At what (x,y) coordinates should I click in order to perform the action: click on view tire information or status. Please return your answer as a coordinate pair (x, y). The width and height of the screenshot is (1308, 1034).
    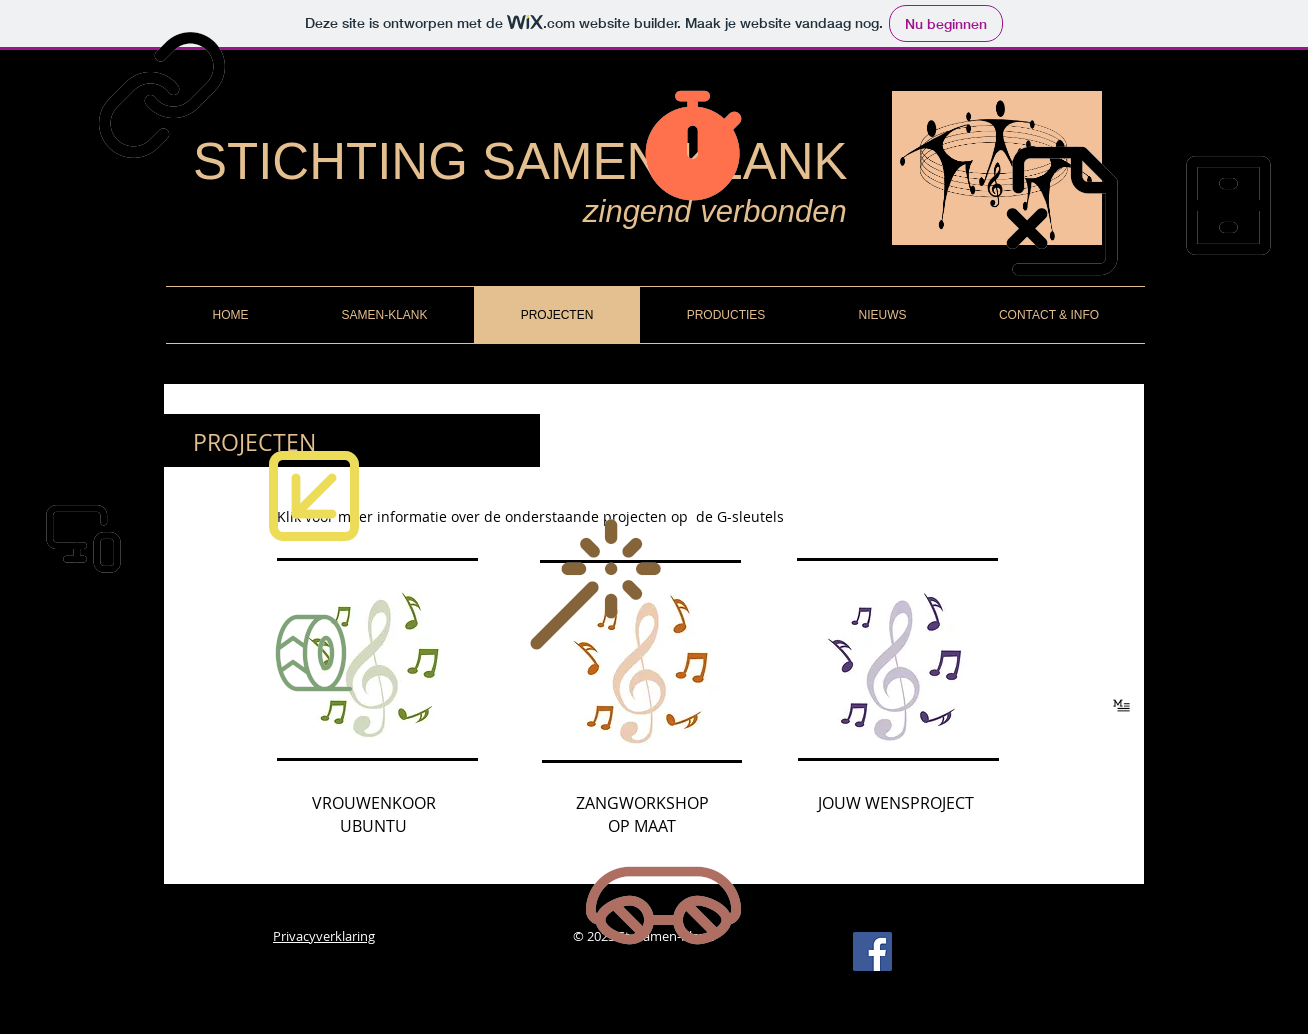
    Looking at the image, I should click on (311, 653).